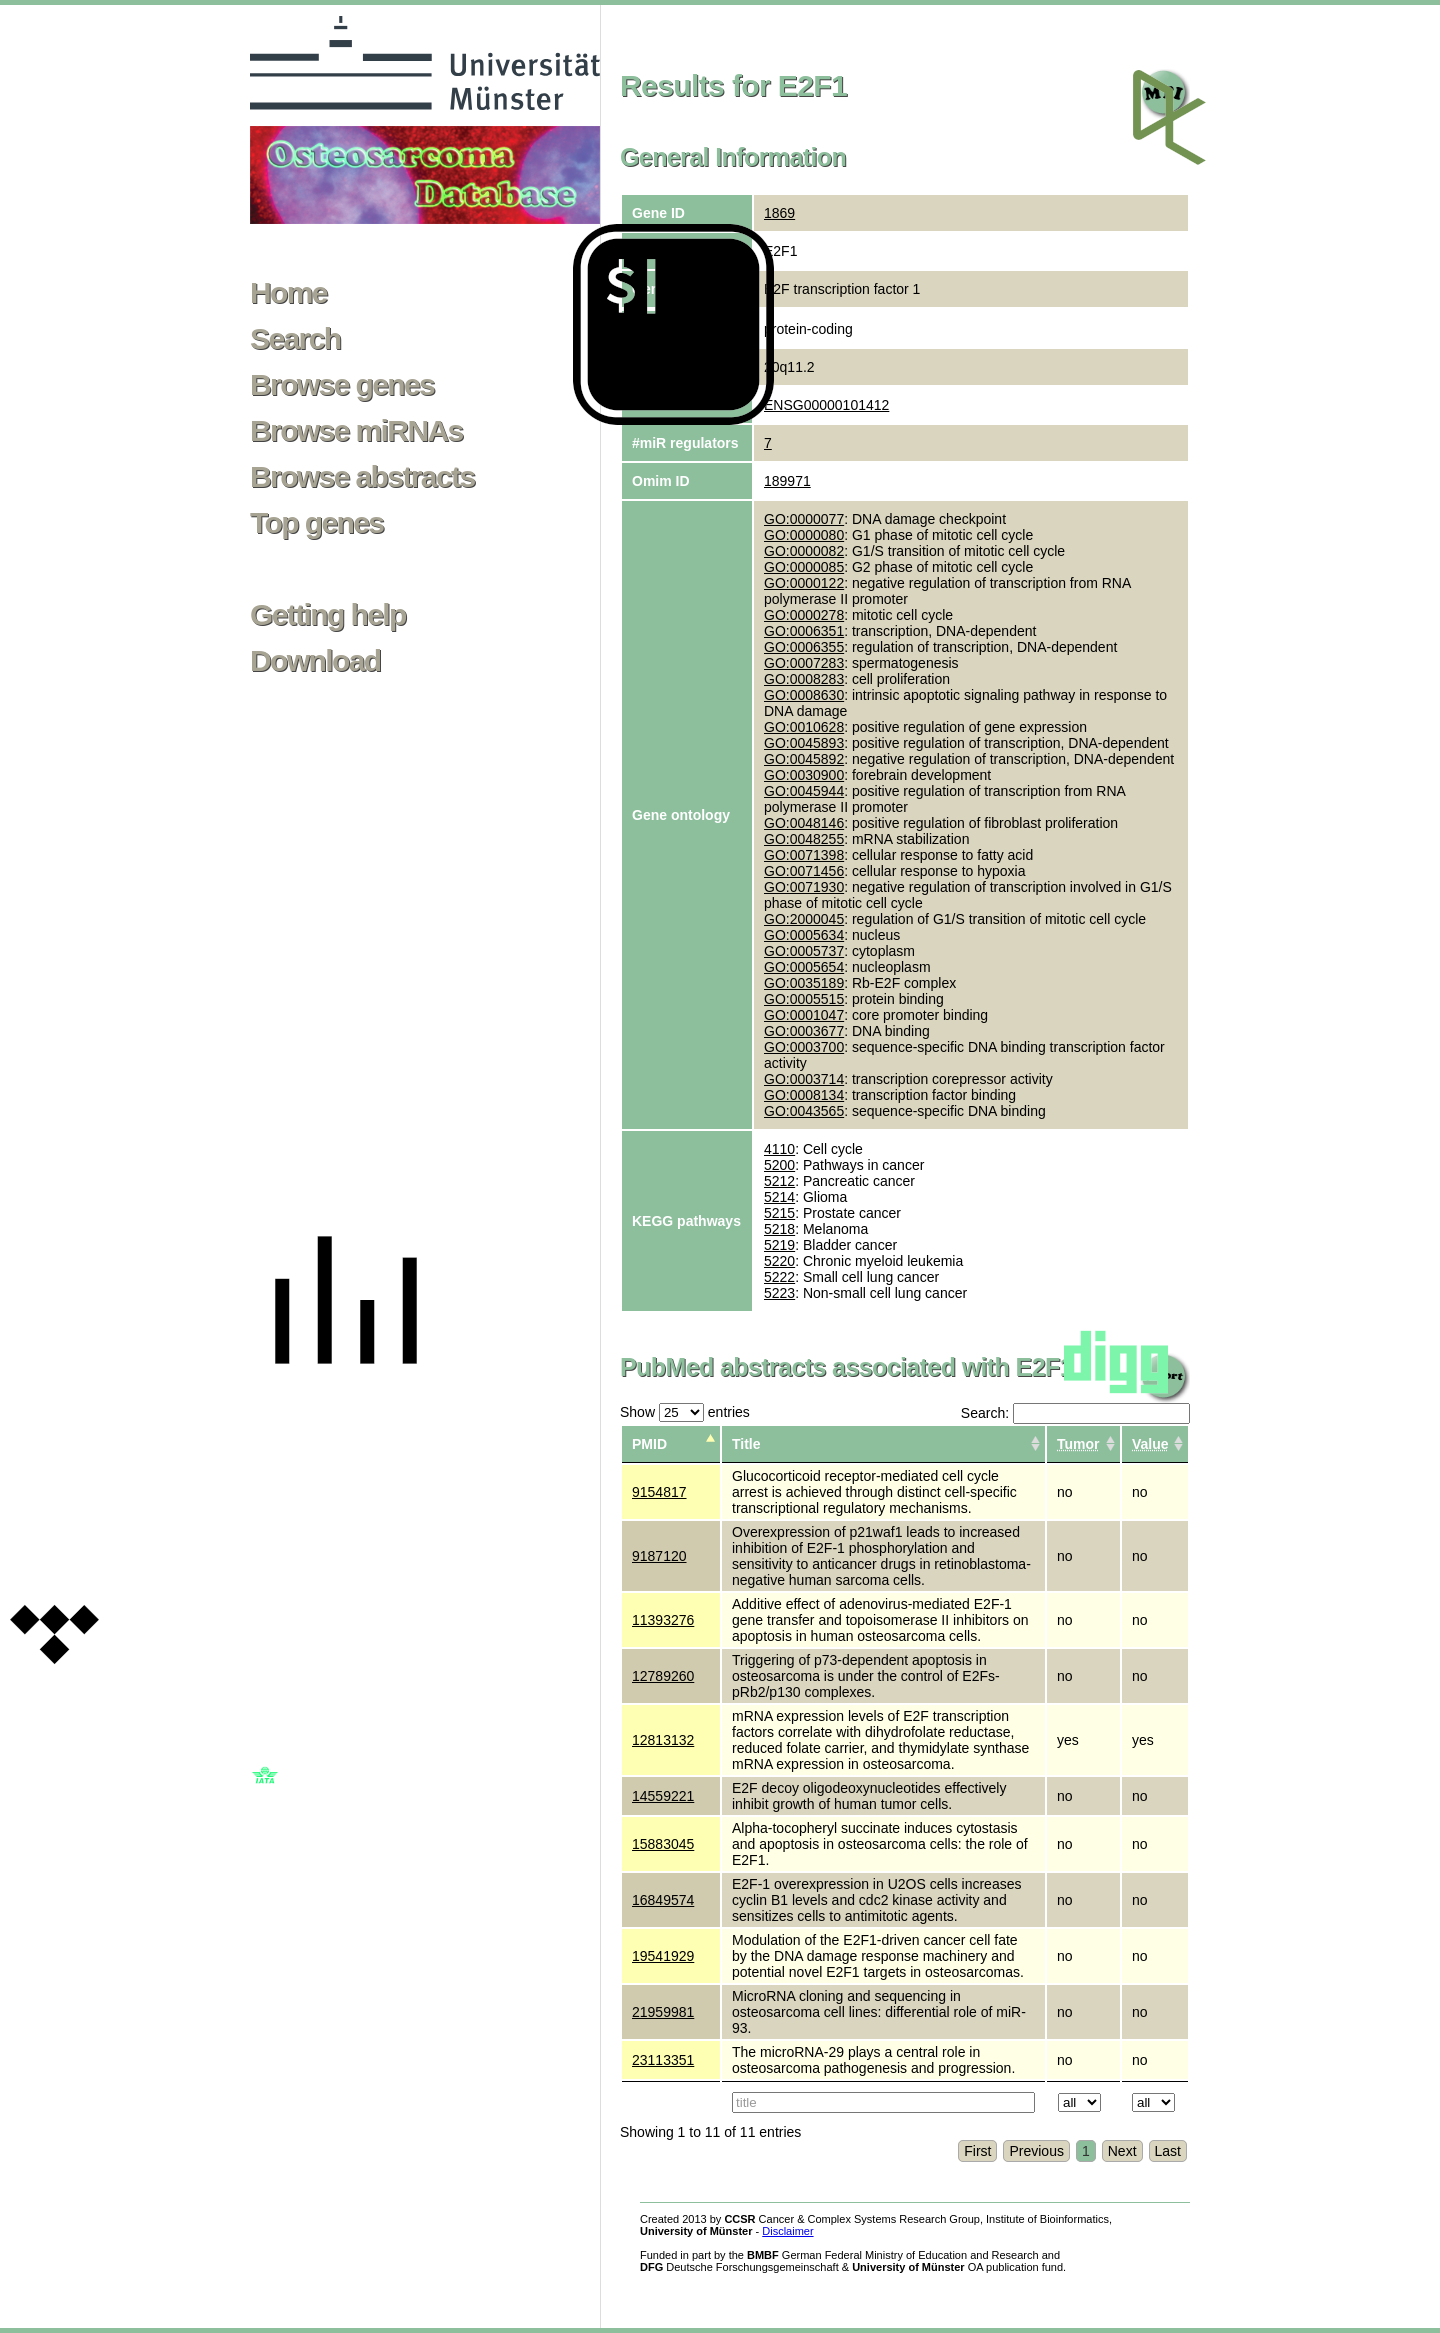 Image resolution: width=1440 pixels, height=2333 pixels. Describe the element at coordinates (1116, 1362) in the screenshot. I see `digg social news website logo` at that location.